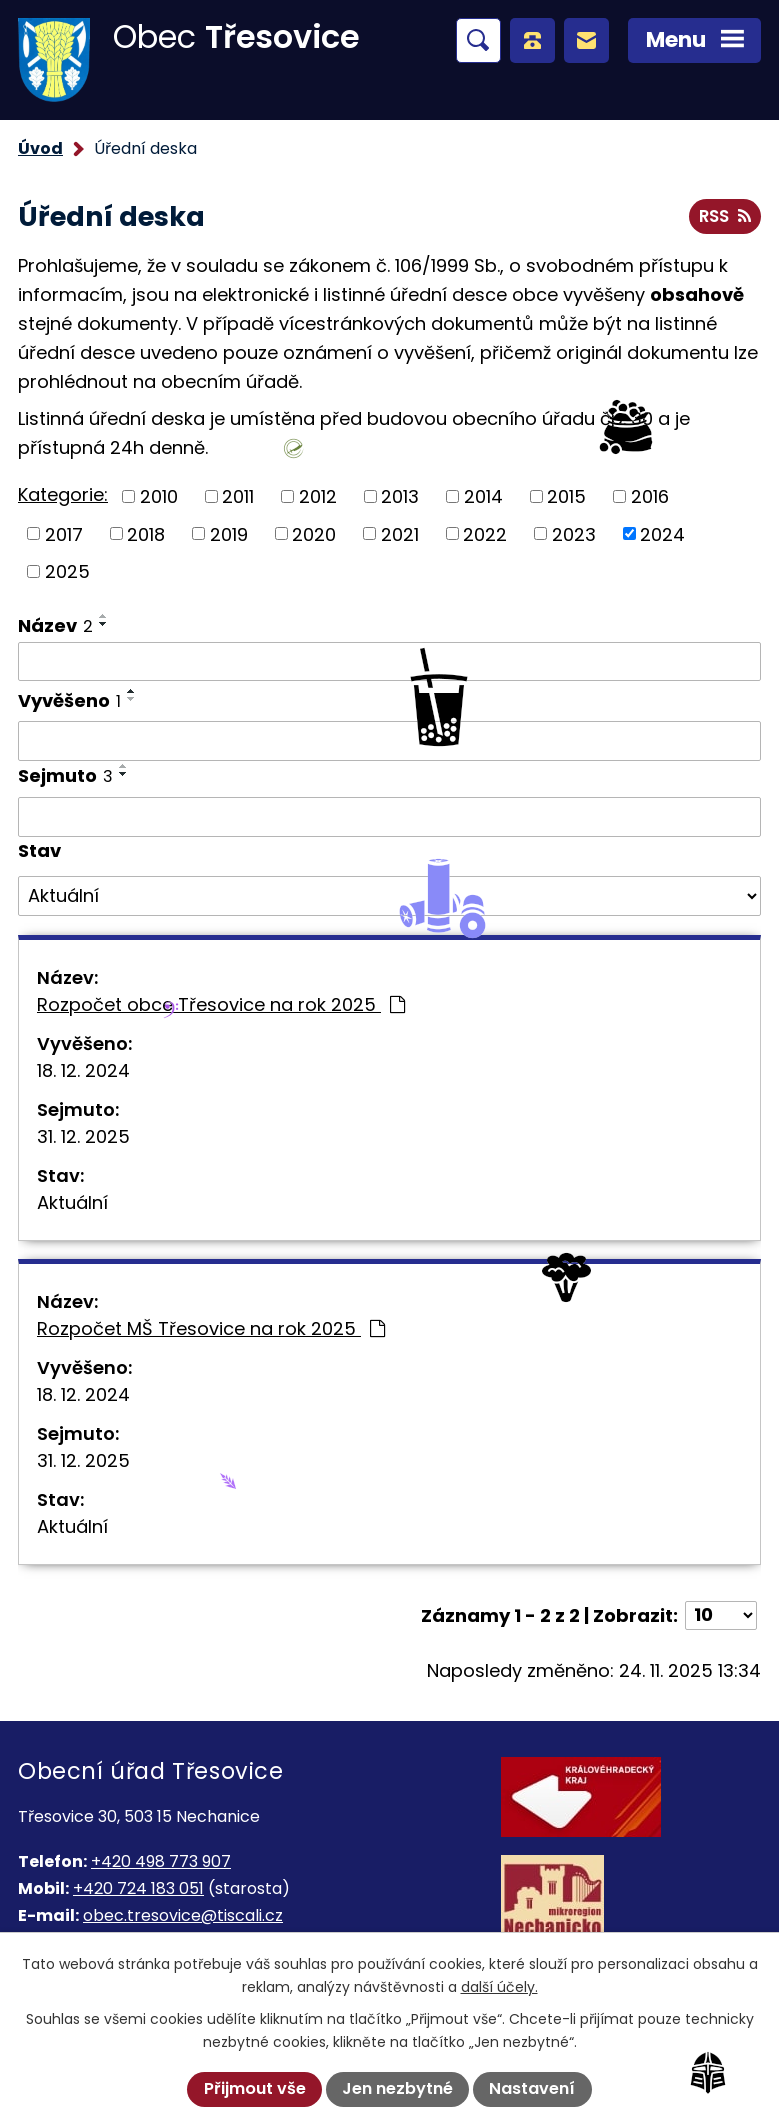 Image resolution: width=779 pixels, height=2126 pixels. I want to click on select knight or warrior class, so click(708, 2072).